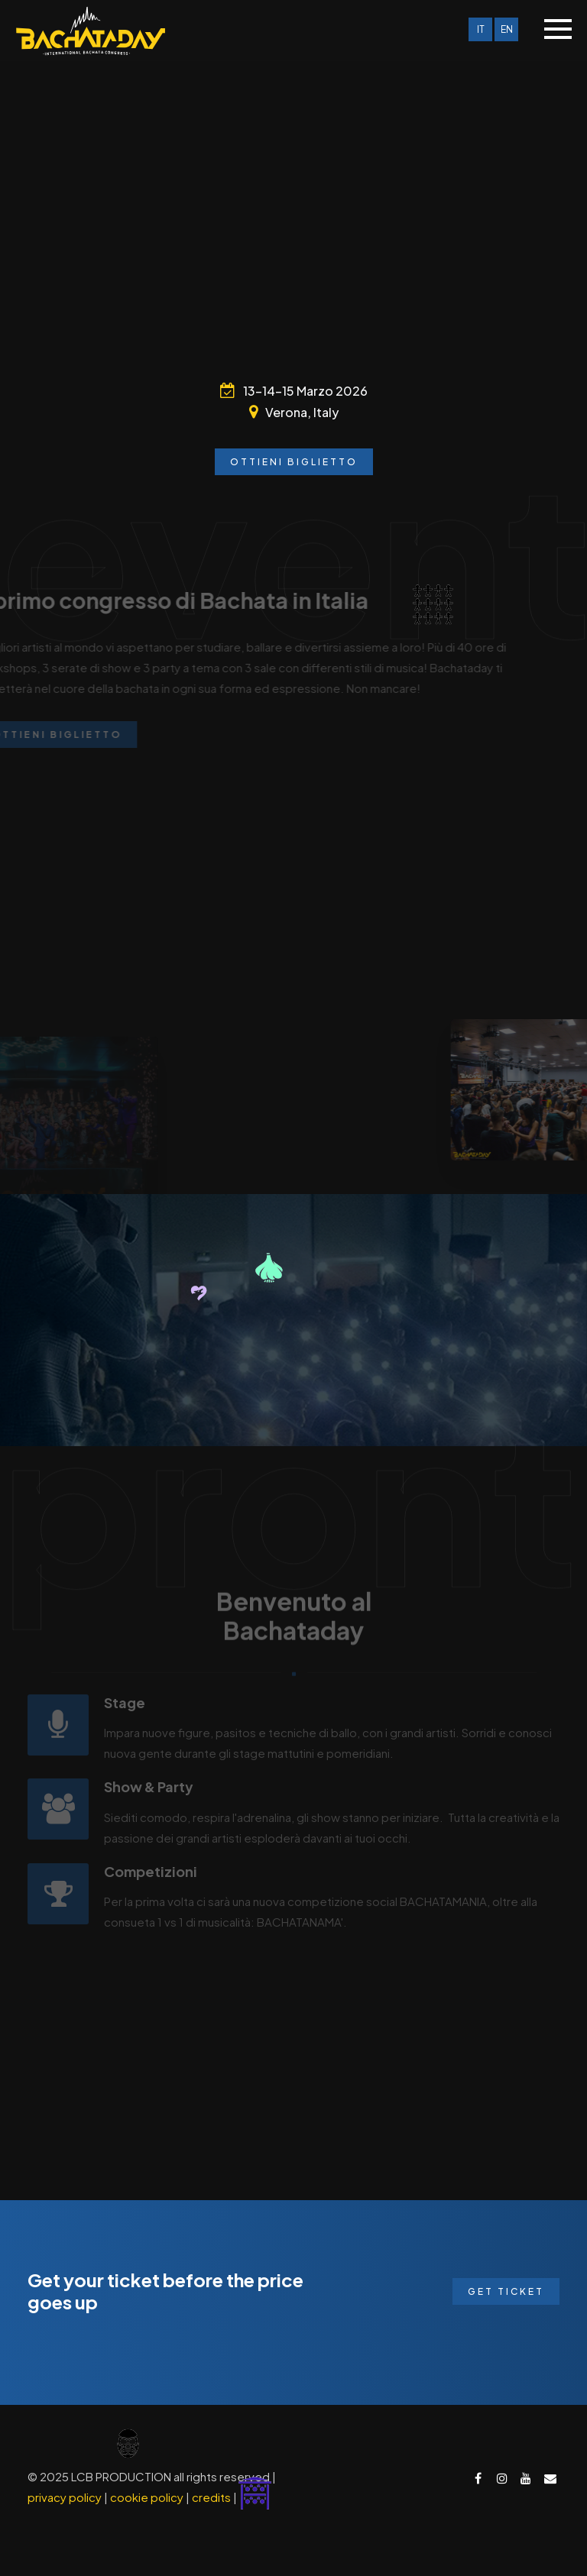 Image resolution: width=587 pixels, height=2576 pixels. I want to click on select a wrestler character or avatar, so click(128, 2443).